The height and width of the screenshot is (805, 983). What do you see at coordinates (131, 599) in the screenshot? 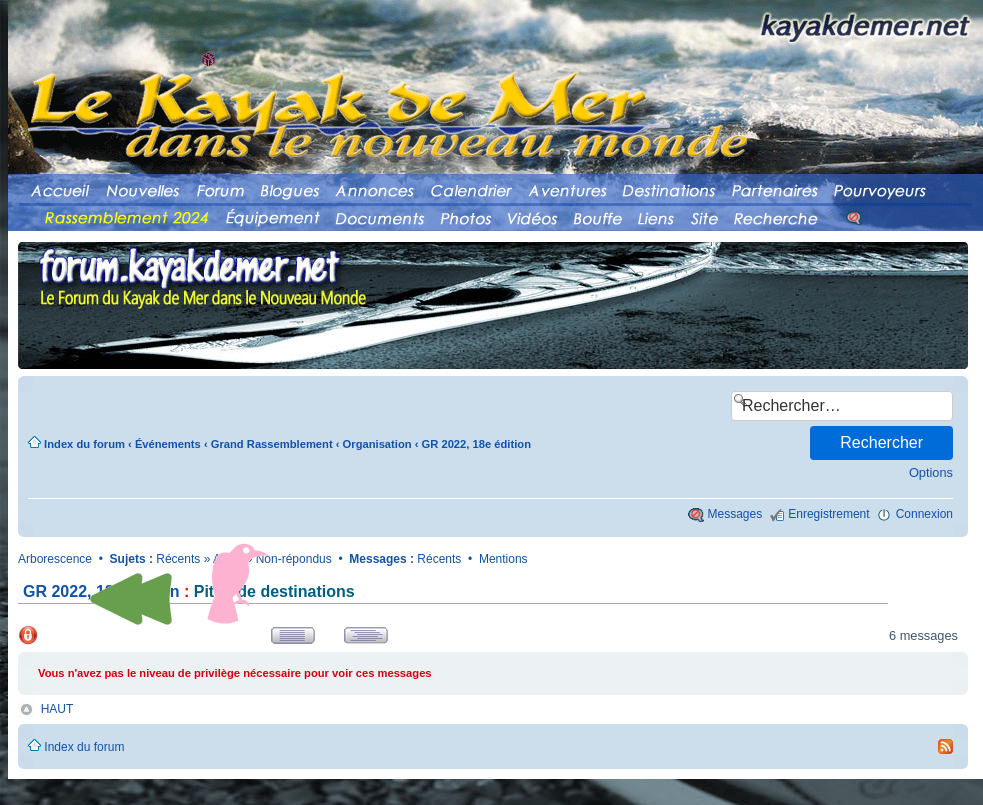
I see `rewind or skip backward in media playback` at bounding box center [131, 599].